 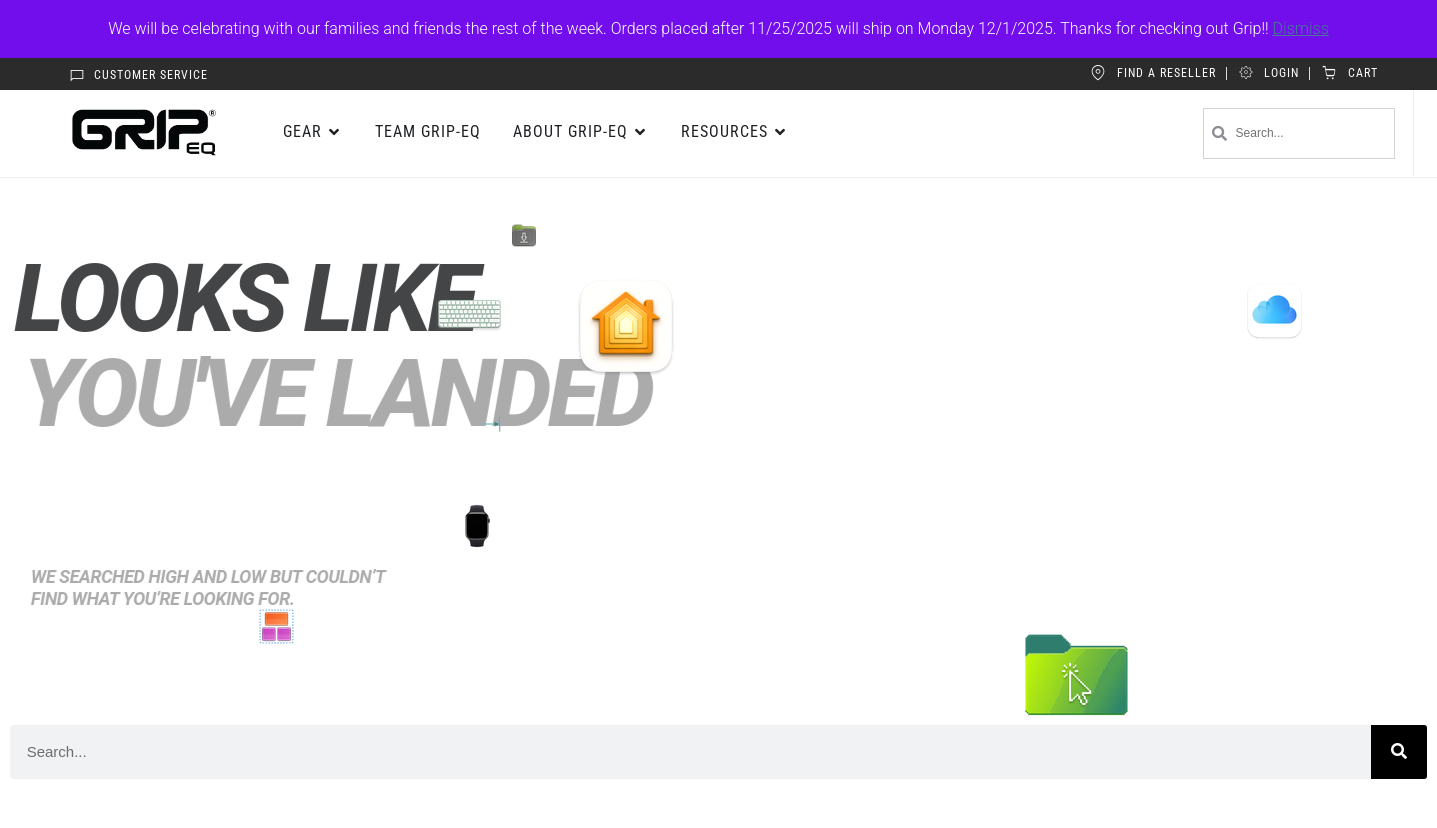 I want to click on apple watch series 7 device icon, so click(x=477, y=526).